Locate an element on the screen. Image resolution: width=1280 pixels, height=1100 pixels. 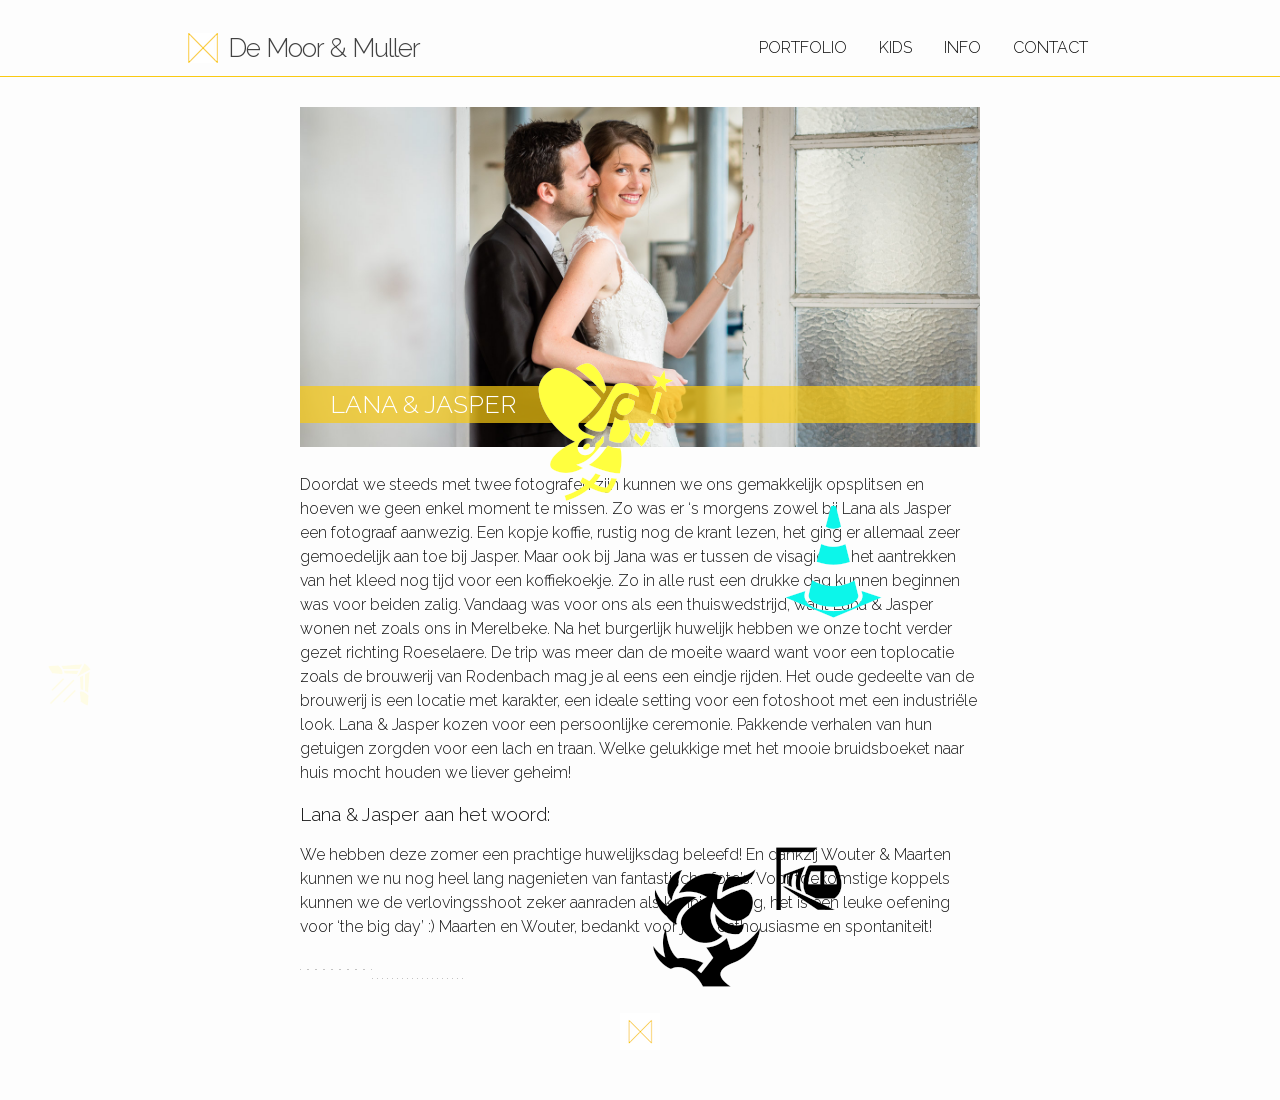
view subway or metro transit options is located at coordinates (808, 878).